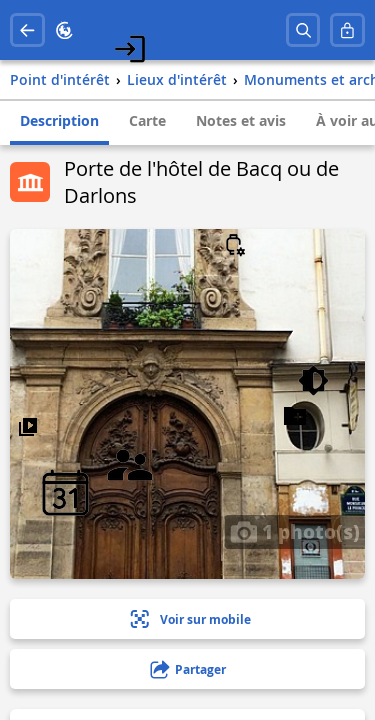  Describe the element at coordinates (130, 465) in the screenshot. I see `view team members or supervised accounts` at that location.